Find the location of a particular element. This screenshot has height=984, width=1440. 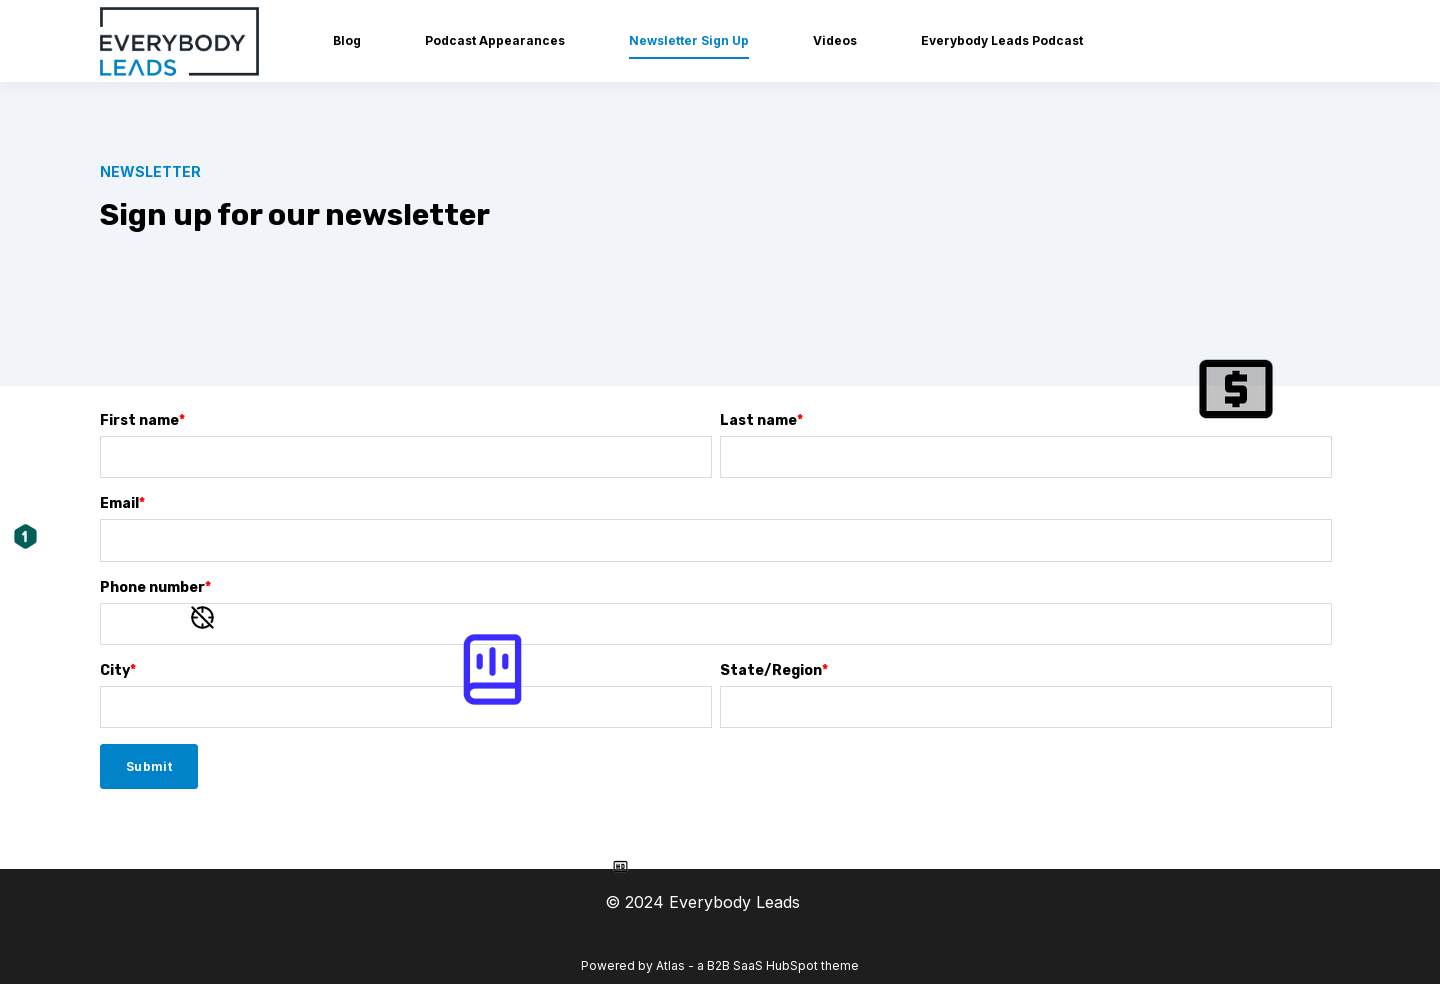

indicates high definition video quality is located at coordinates (620, 866).